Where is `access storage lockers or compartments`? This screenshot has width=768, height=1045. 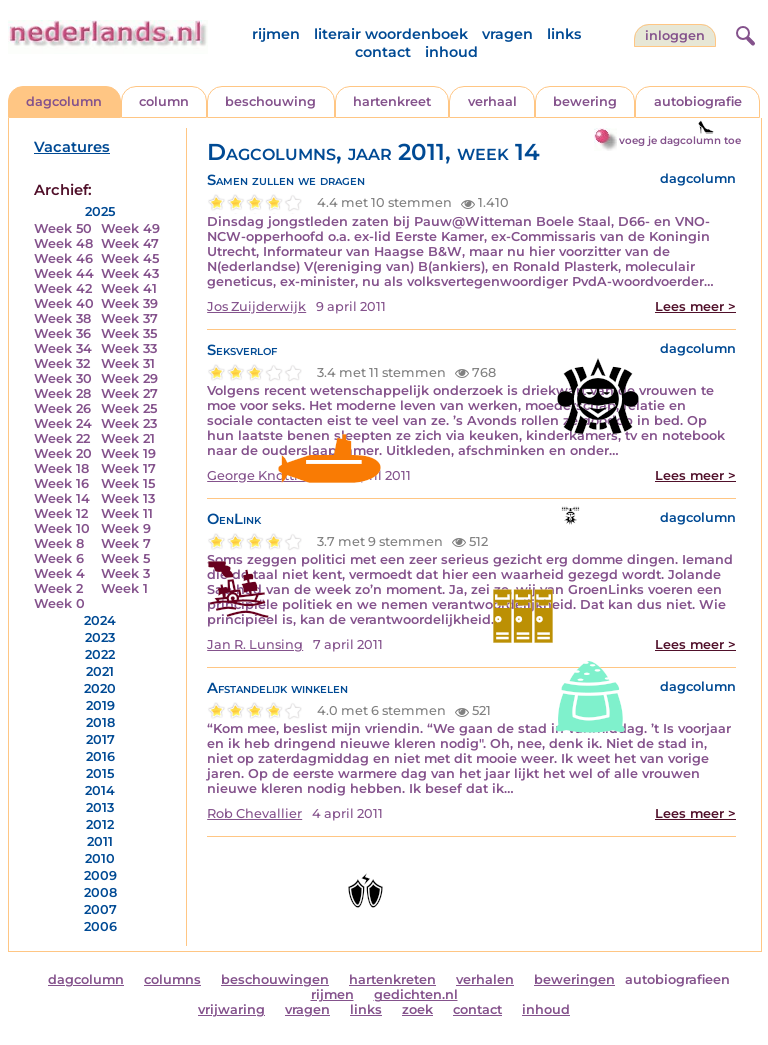
access storage lockers or compartments is located at coordinates (523, 613).